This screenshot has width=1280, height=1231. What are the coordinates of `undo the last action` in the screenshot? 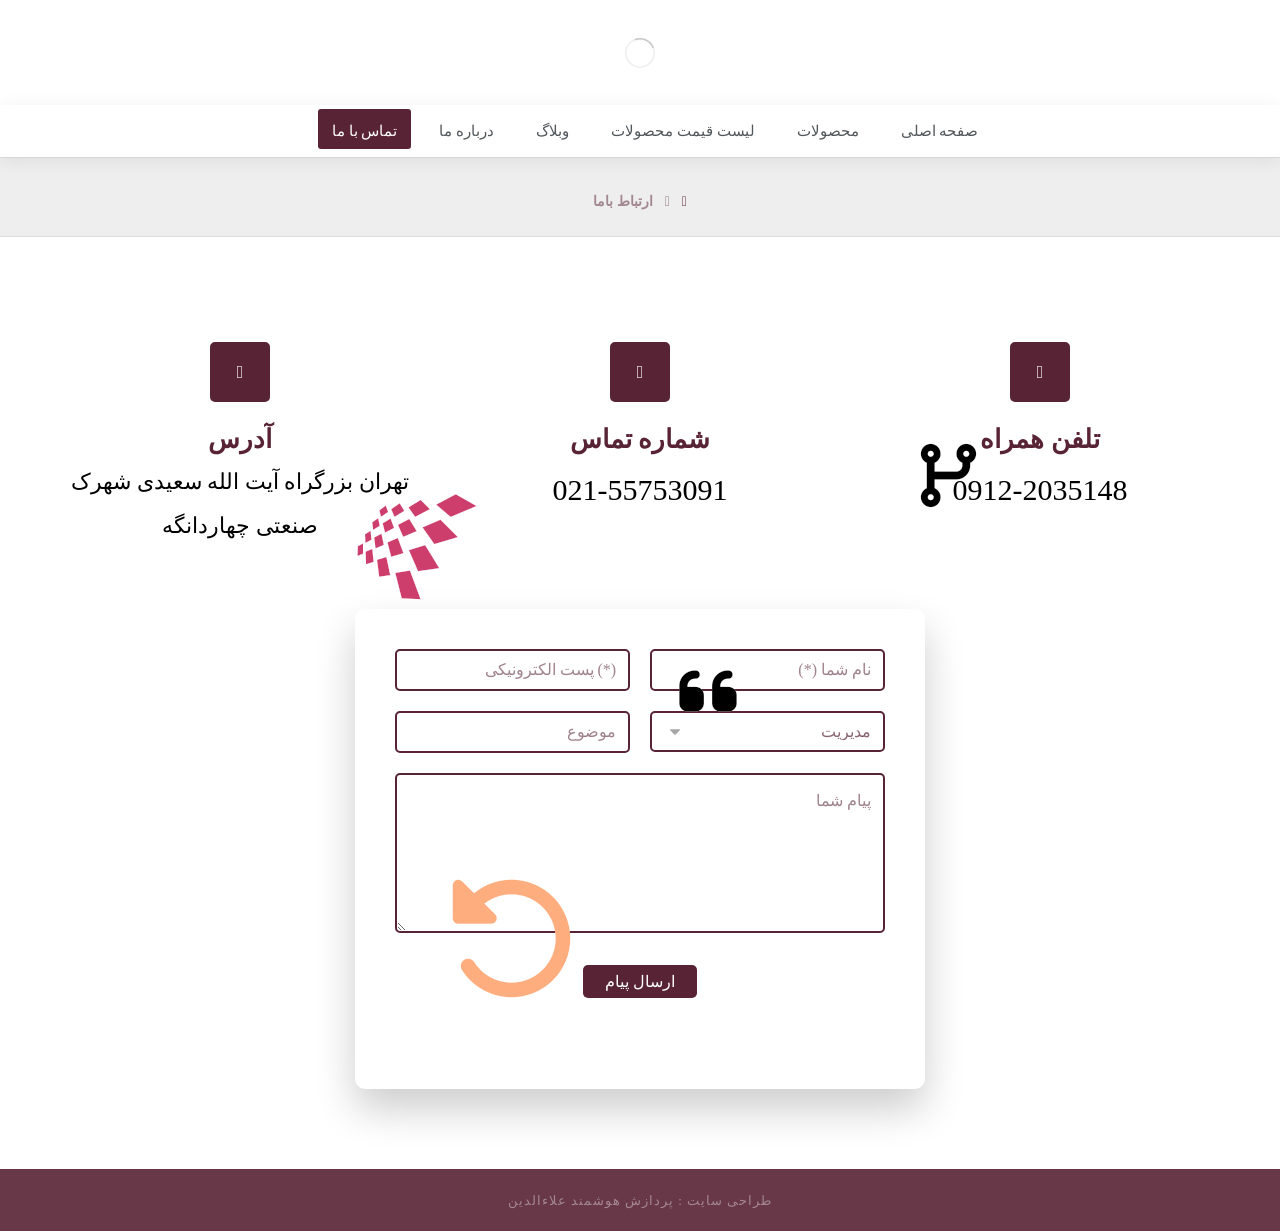 It's located at (511, 938).